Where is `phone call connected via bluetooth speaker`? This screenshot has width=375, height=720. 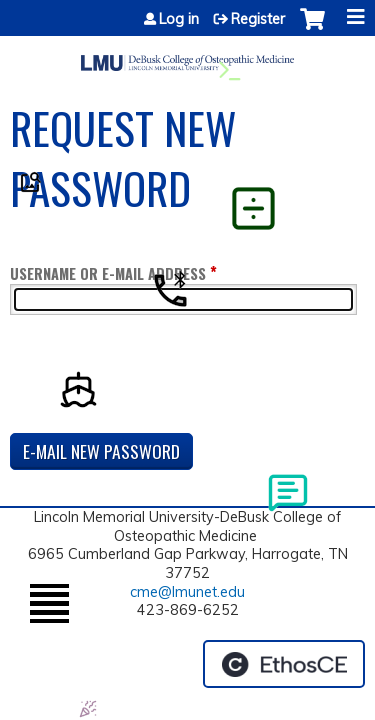
phone call connected via bluetooth speaker is located at coordinates (170, 290).